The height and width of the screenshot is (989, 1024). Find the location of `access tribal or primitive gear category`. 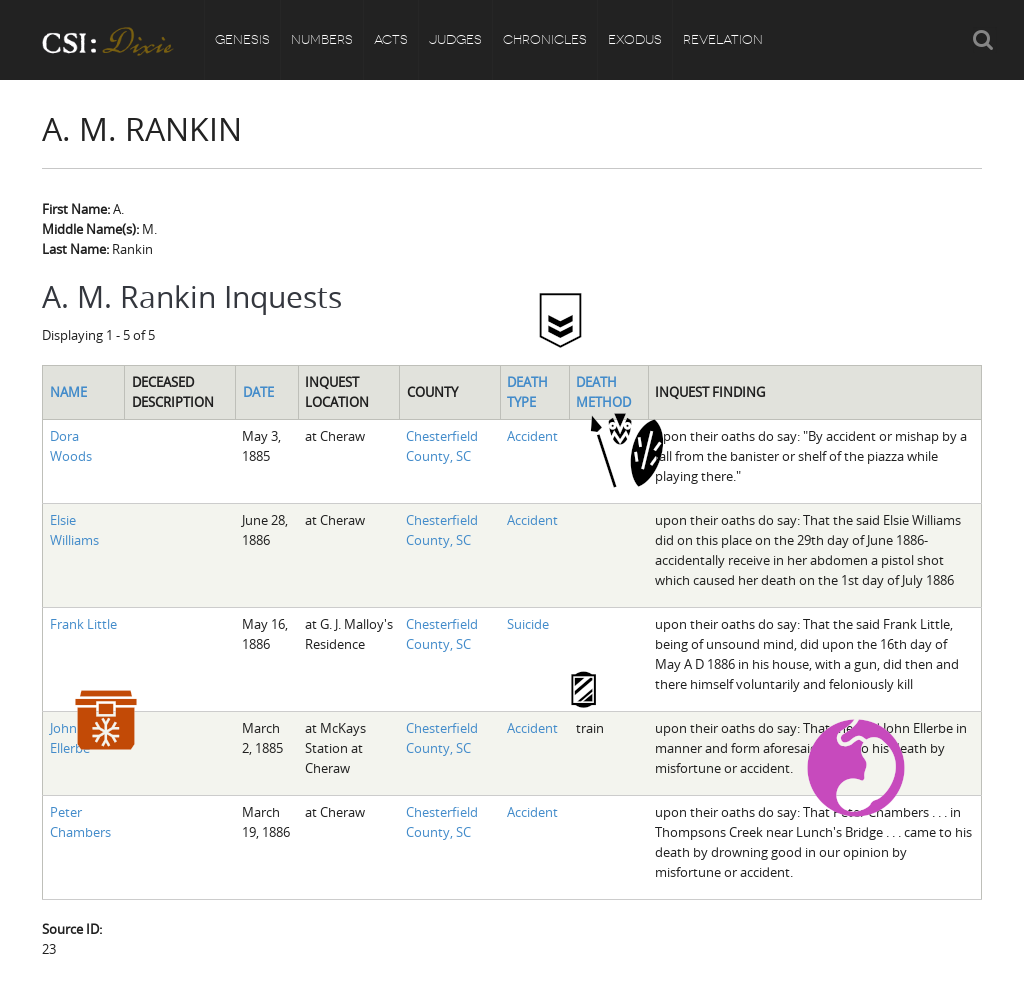

access tribal or primitive gear category is located at coordinates (627, 450).